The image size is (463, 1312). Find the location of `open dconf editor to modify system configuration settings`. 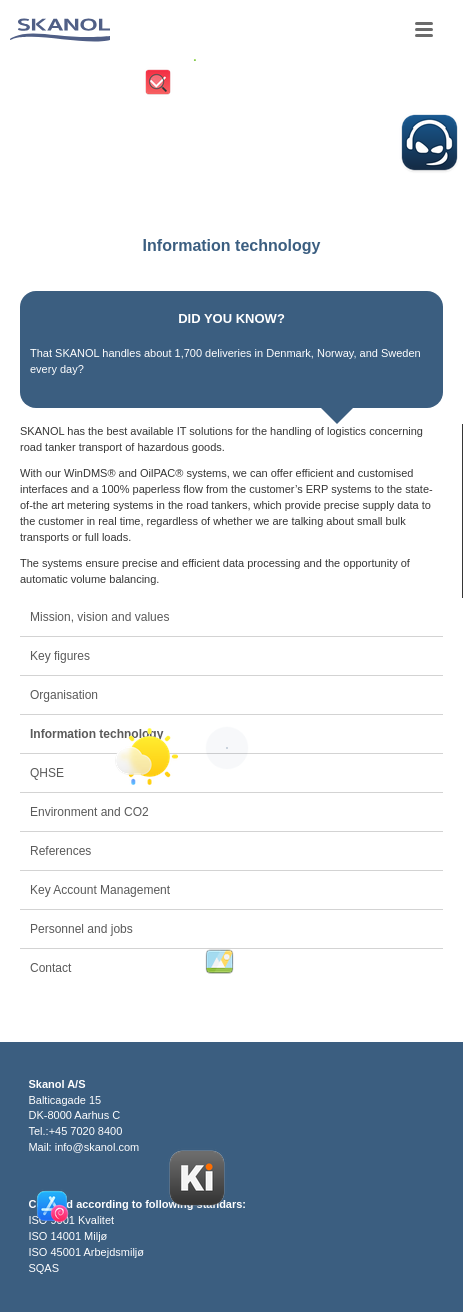

open dconf editor to modify system configuration settings is located at coordinates (158, 82).